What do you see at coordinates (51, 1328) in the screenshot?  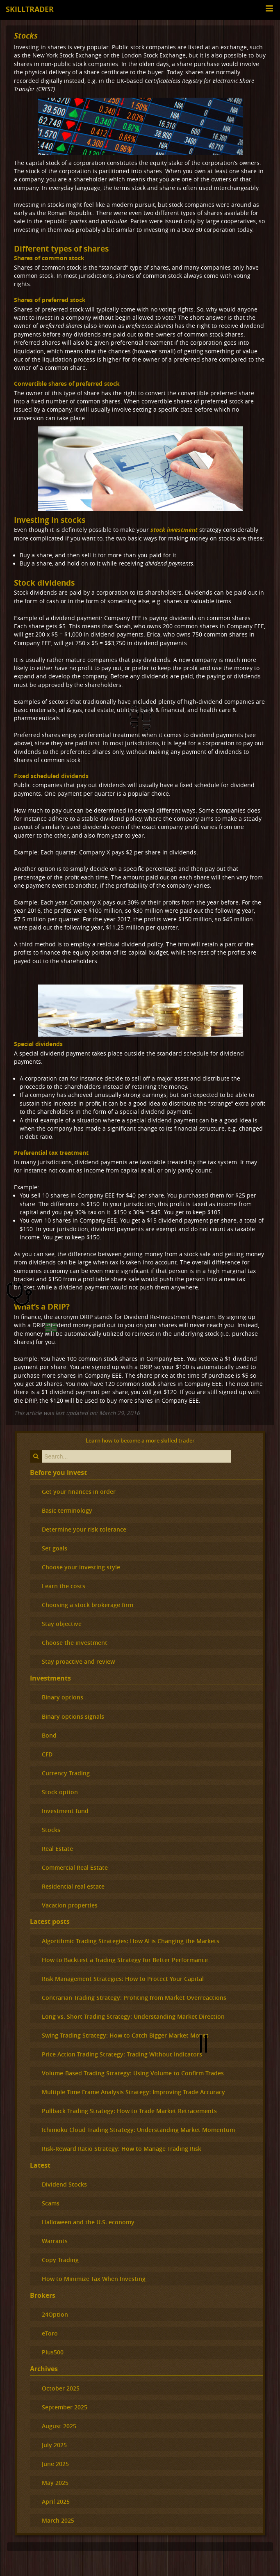 I see `switch to multi-column text layout` at bounding box center [51, 1328].